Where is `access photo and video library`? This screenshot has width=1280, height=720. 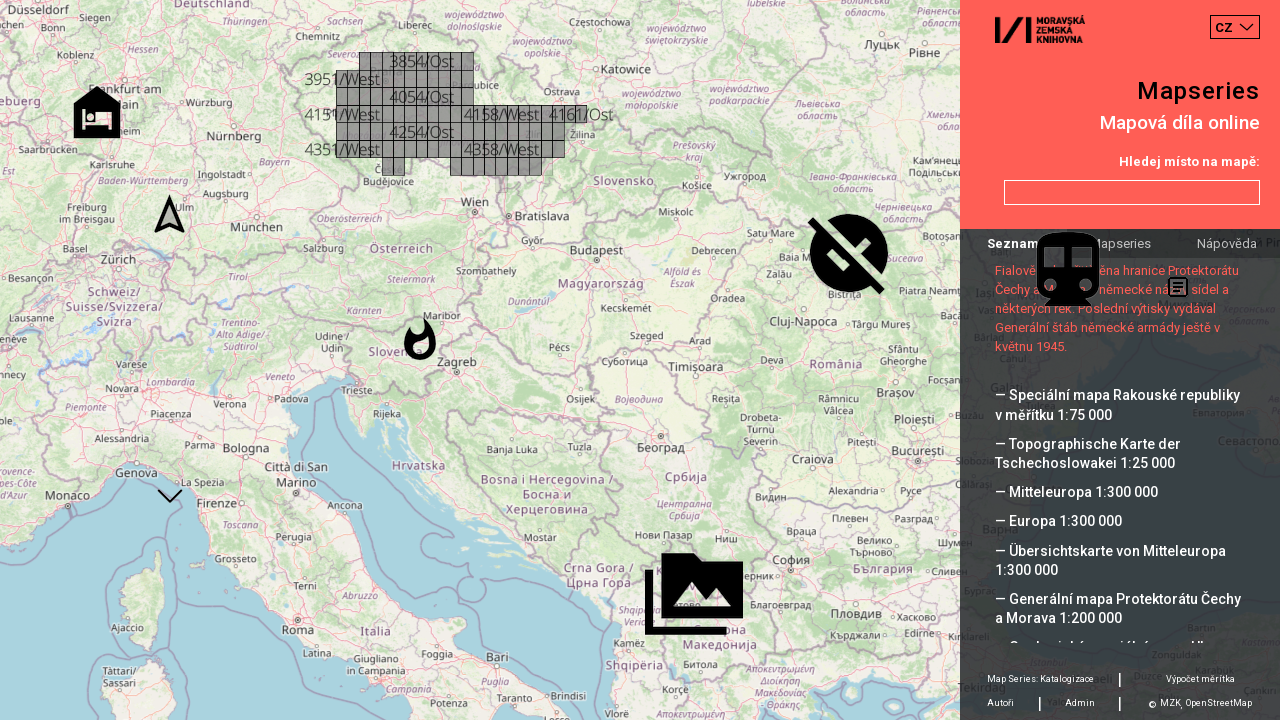
access photo and video library is located at coordinates (694, 594).